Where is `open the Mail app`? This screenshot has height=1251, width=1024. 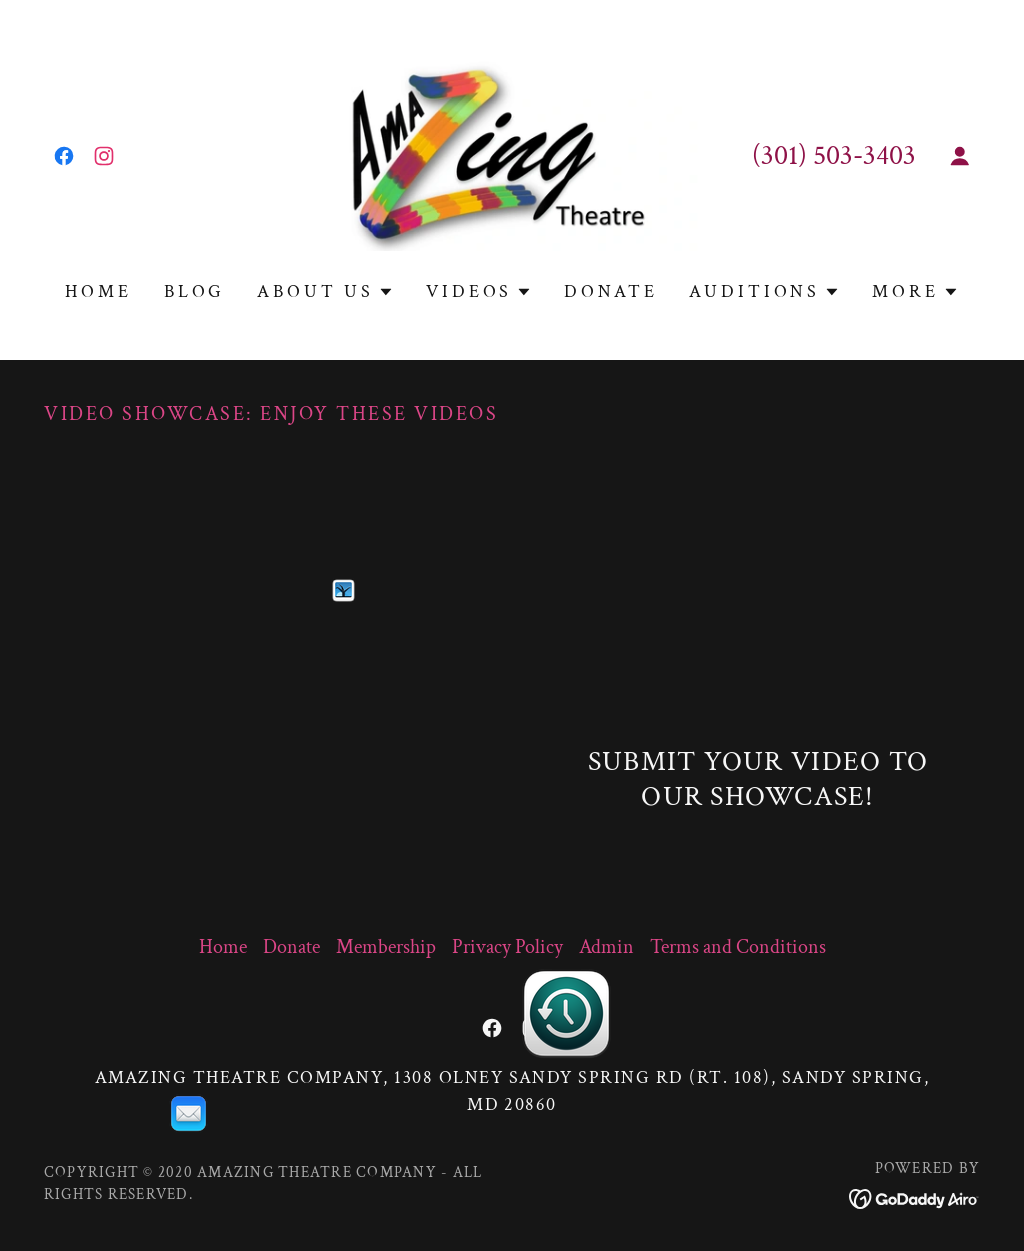 open the Mail app is located at coordinates (188, 1113).